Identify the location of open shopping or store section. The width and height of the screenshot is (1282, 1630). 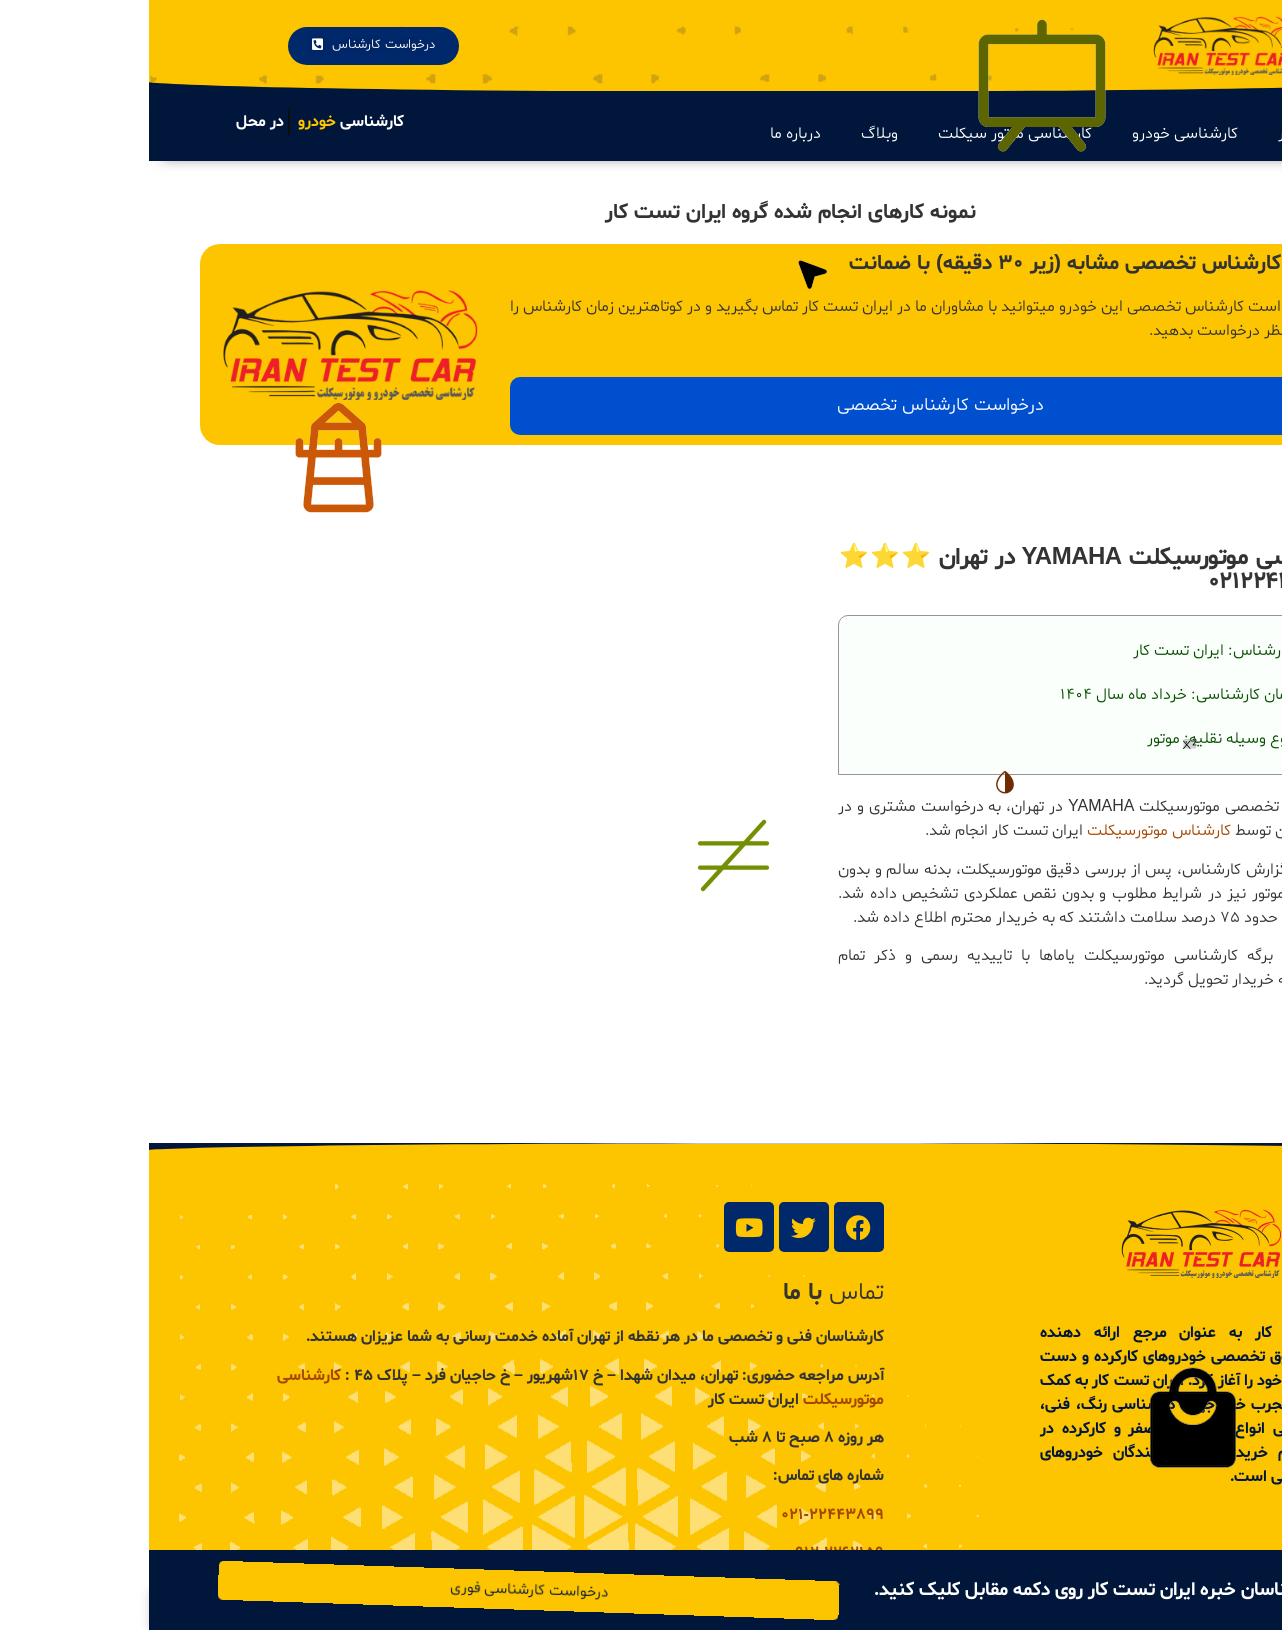
(1193, 1420).